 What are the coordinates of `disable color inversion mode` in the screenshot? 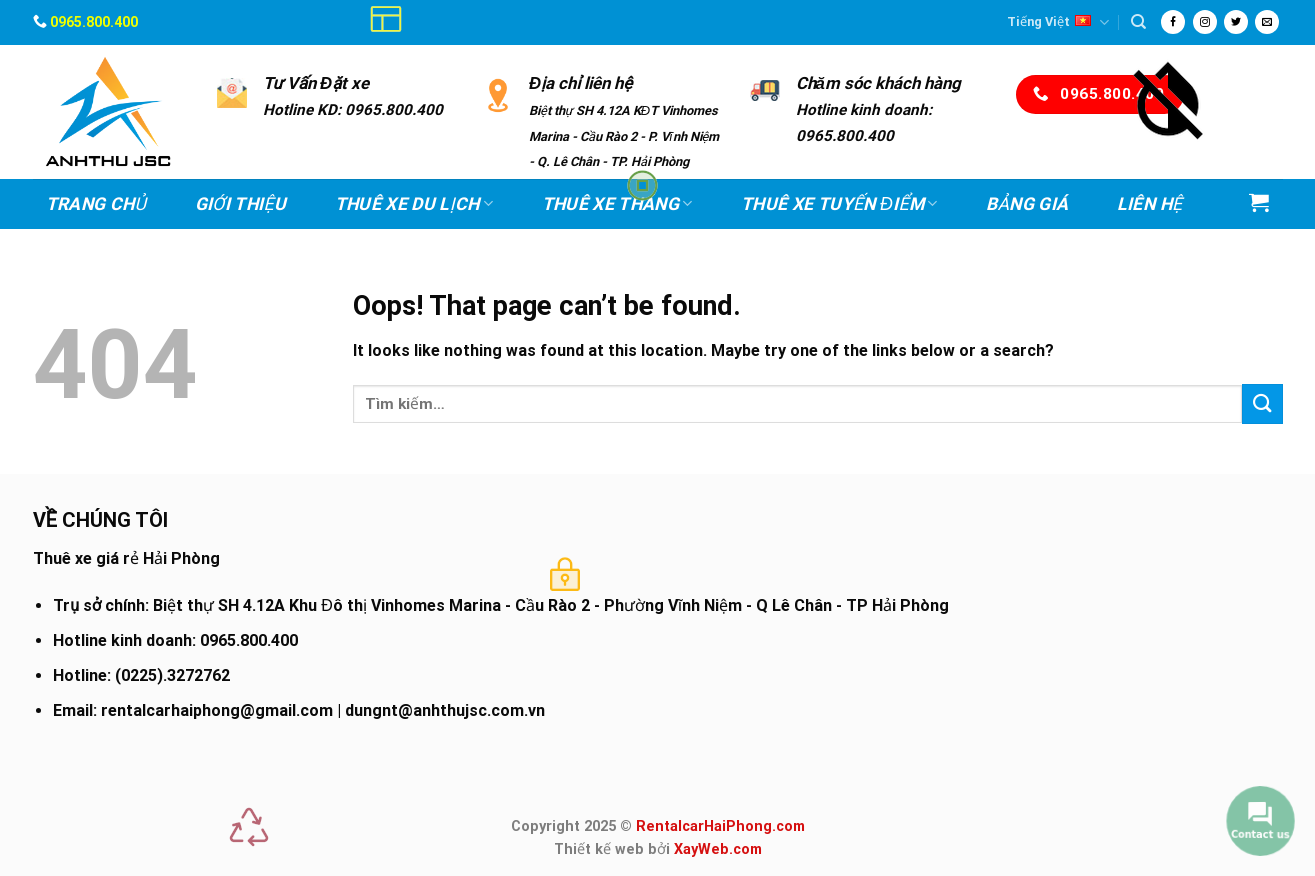 It's located at (1168, 99).